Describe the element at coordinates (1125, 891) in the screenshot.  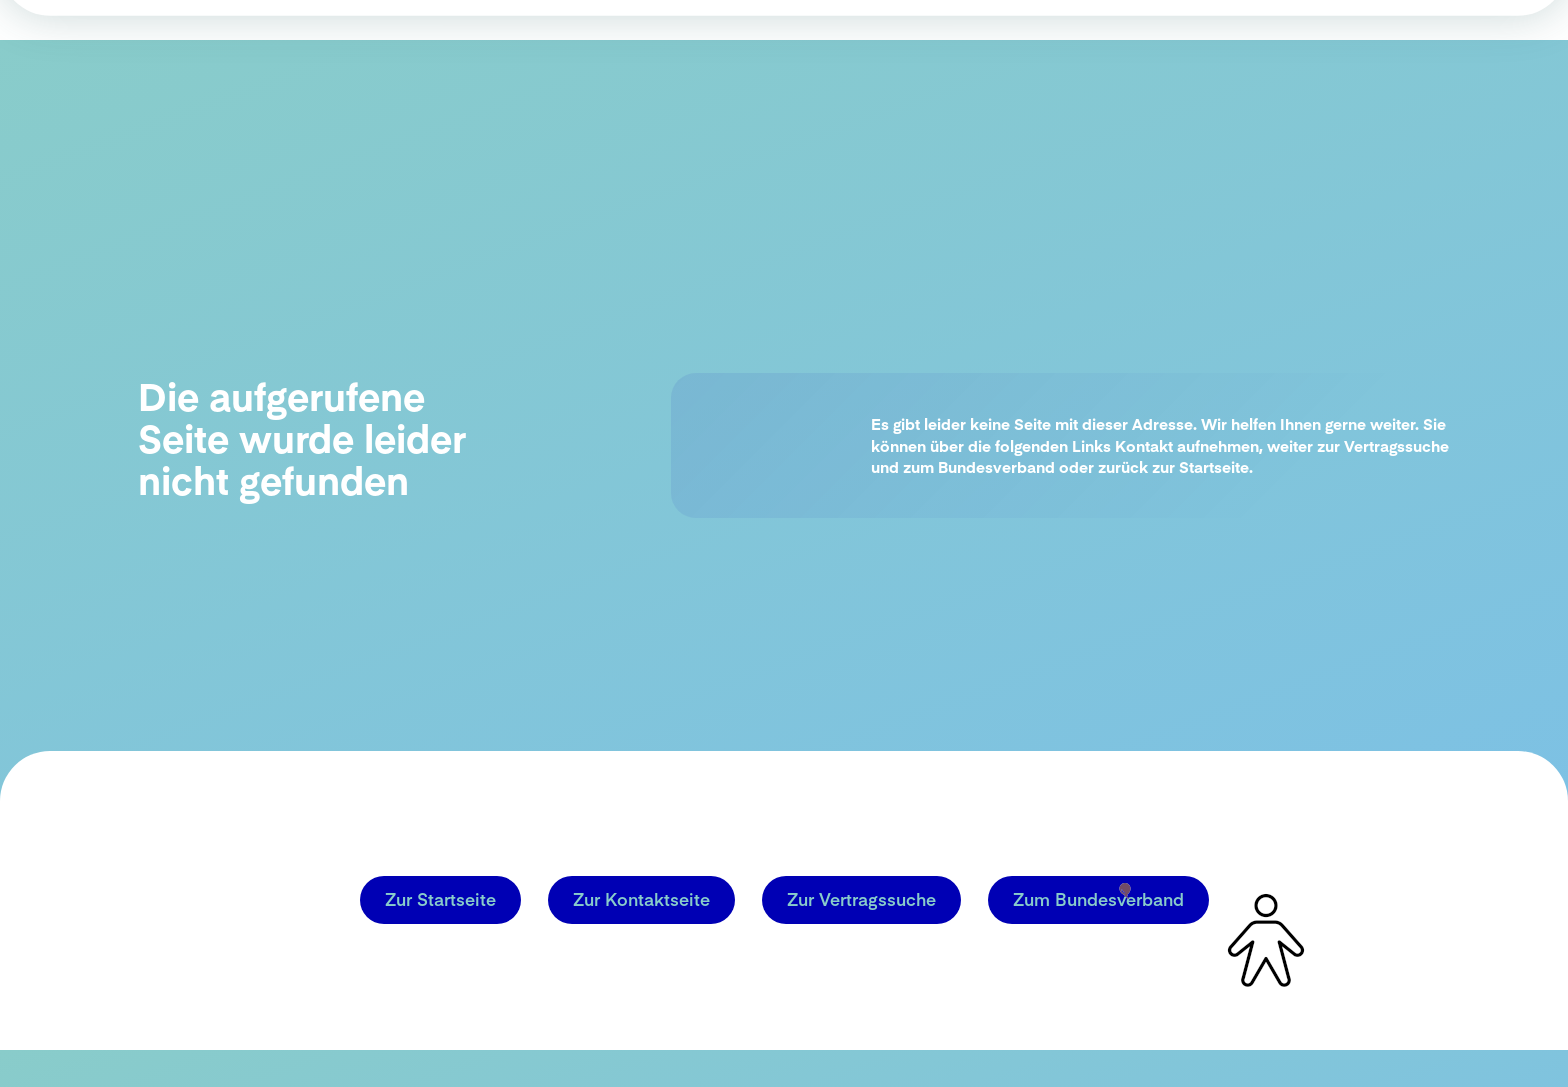
I see `indicates a celebration or birthday event` at that location.